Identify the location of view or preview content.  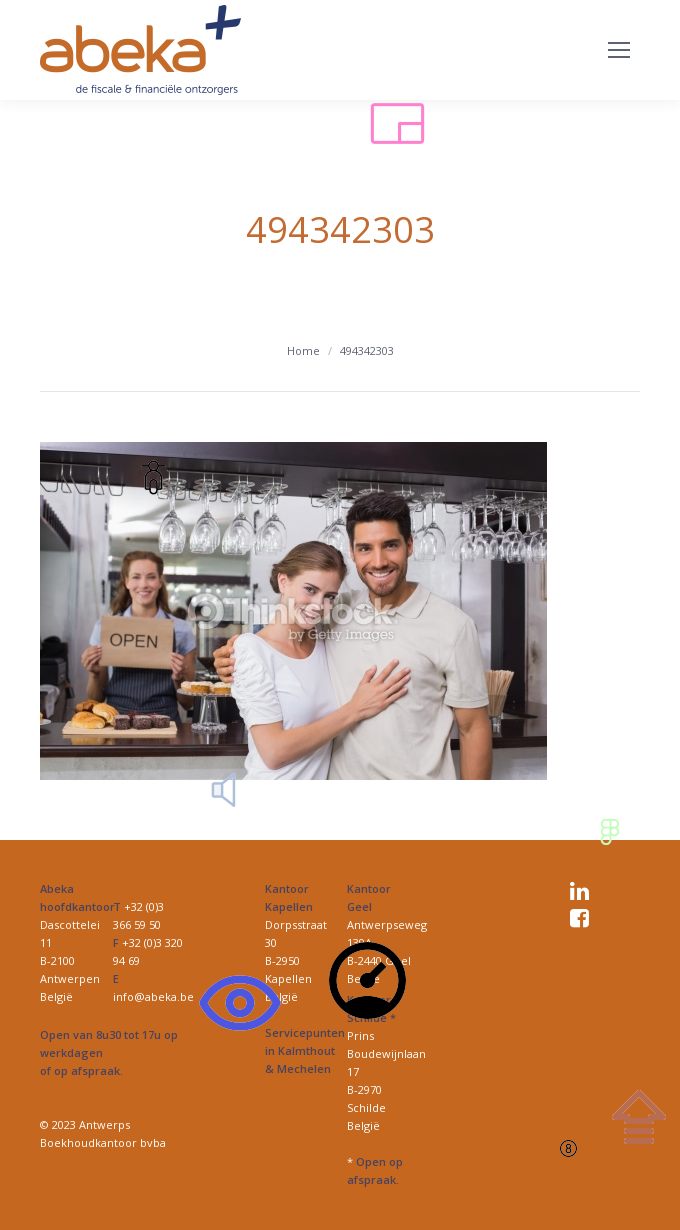
(240, 1003).